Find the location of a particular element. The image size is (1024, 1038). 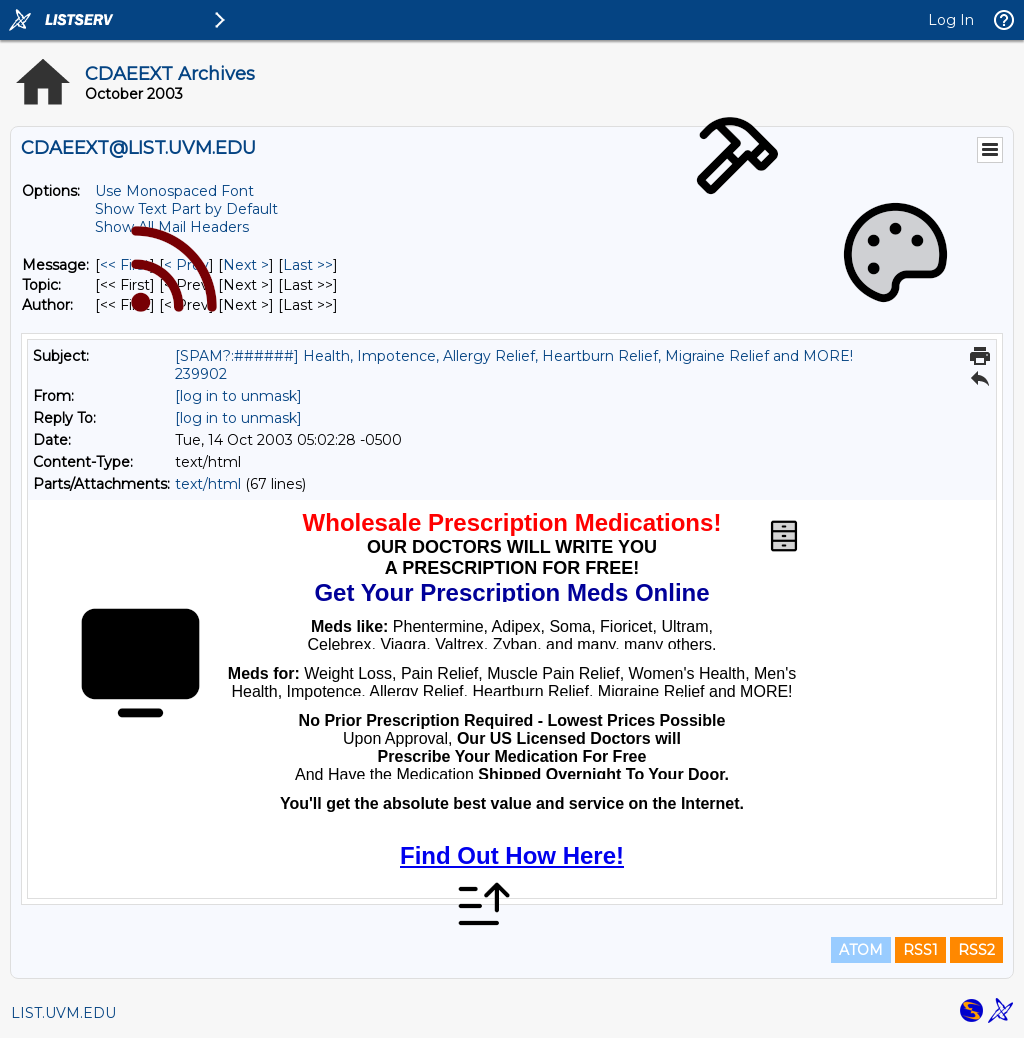

view display settings is located at coordinates (140, 658).